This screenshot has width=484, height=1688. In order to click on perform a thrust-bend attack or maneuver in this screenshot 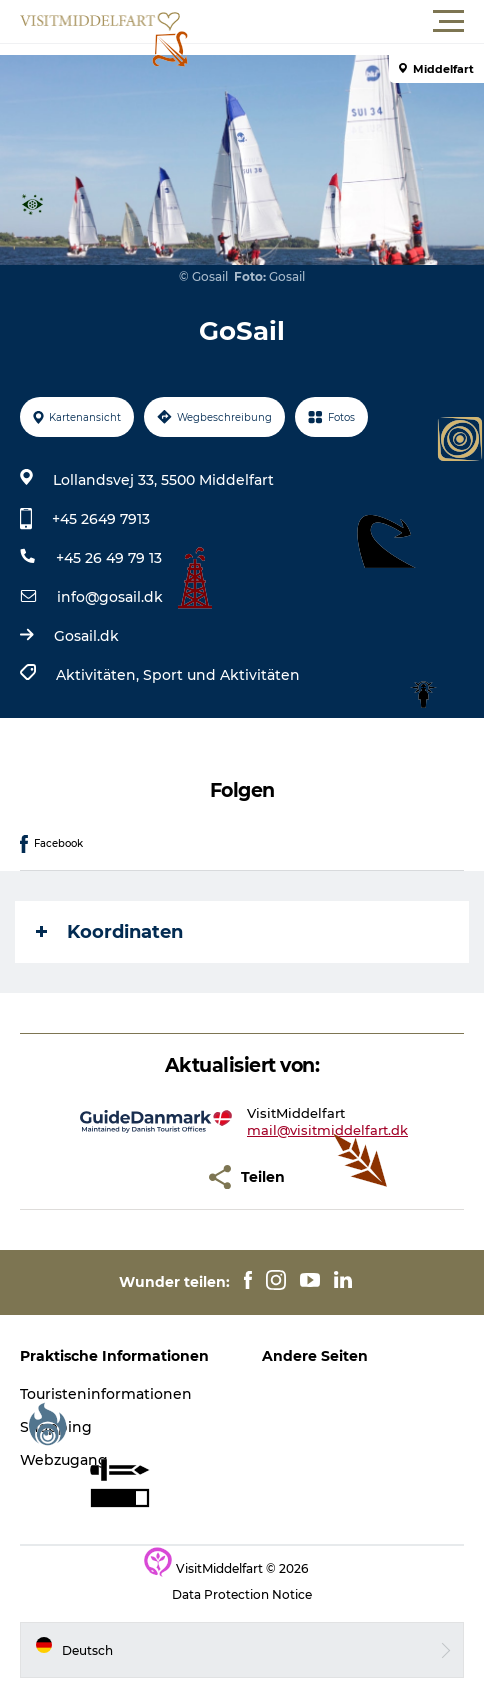, I will do `click(386, 539)`.